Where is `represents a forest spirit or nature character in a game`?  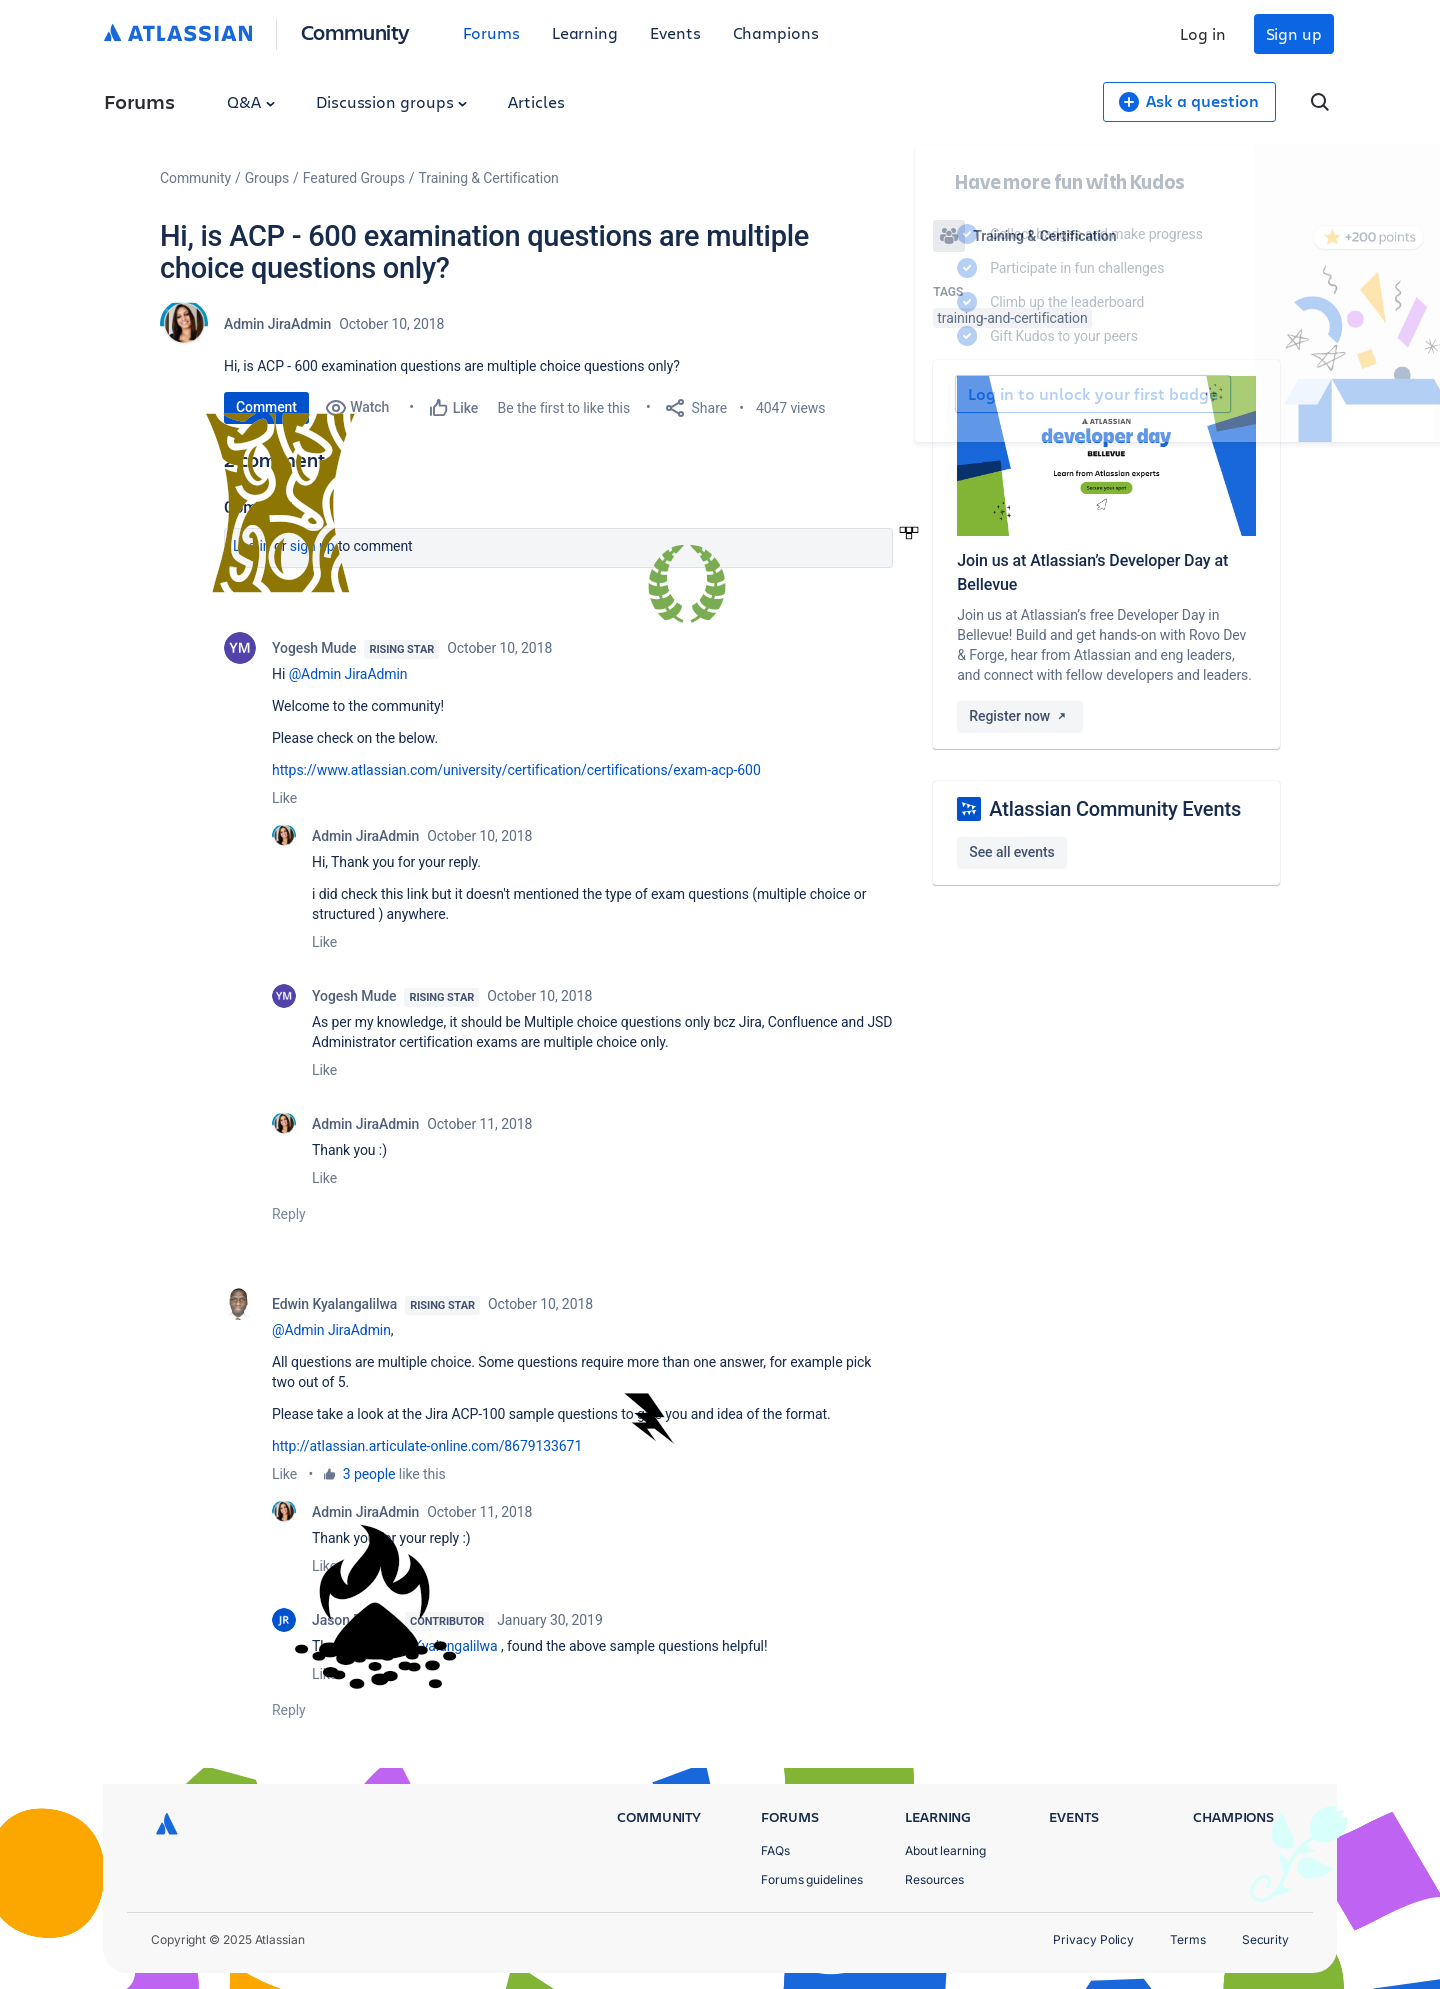 represents a forest spirit or nature character in a game is located at coordinates (281, 503).